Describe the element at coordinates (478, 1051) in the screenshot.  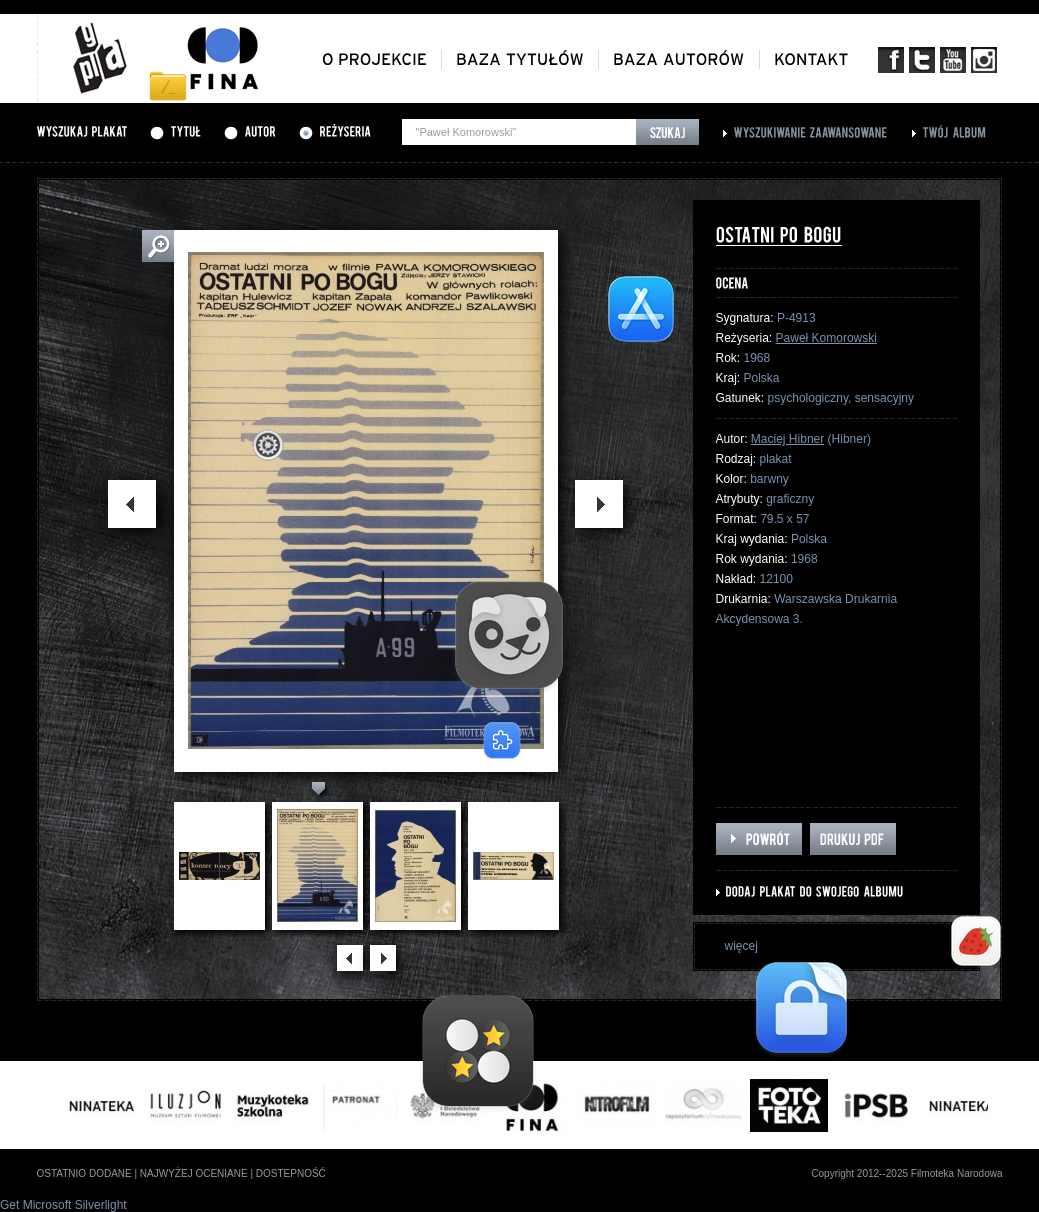
I see `launch iagno reversi board game` at that location.